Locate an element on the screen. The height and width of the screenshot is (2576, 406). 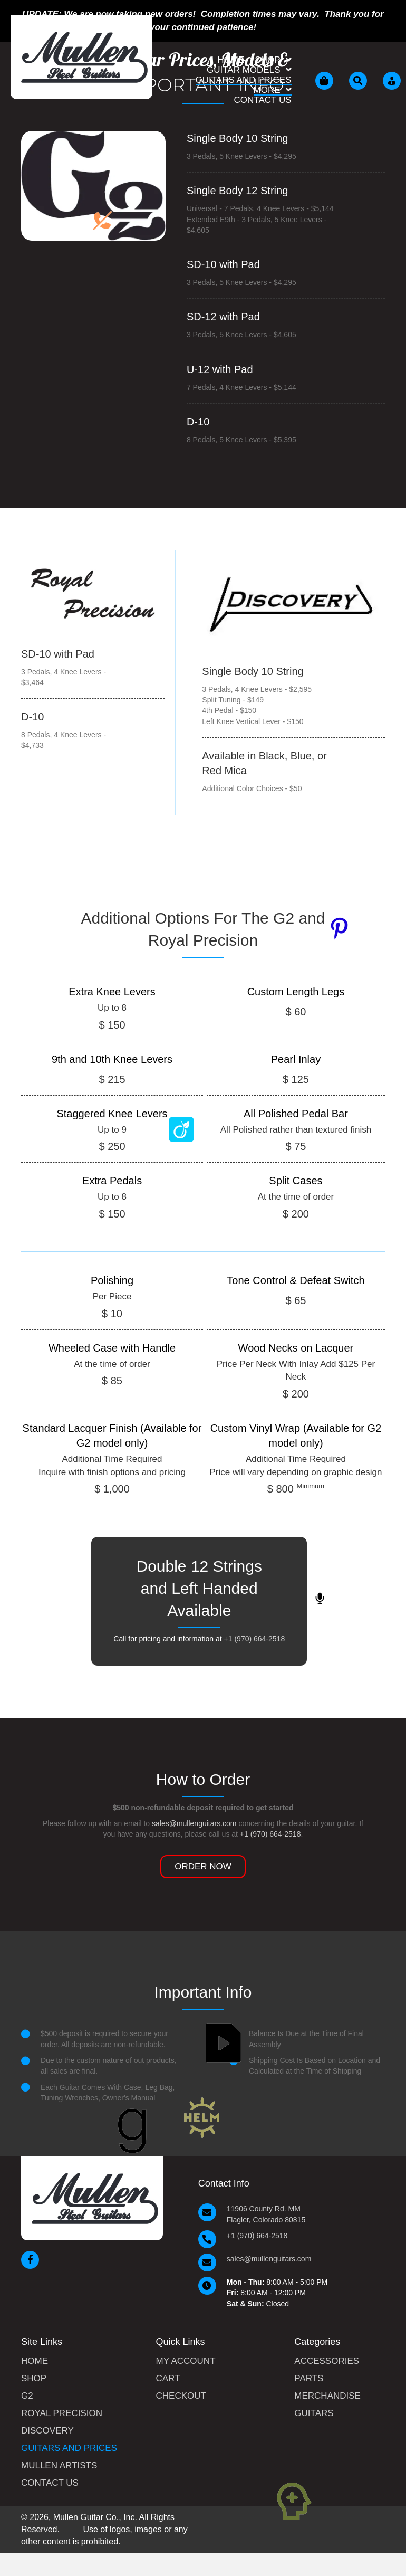
open viadeo professional networking app is located at coordinates (181, 1129).